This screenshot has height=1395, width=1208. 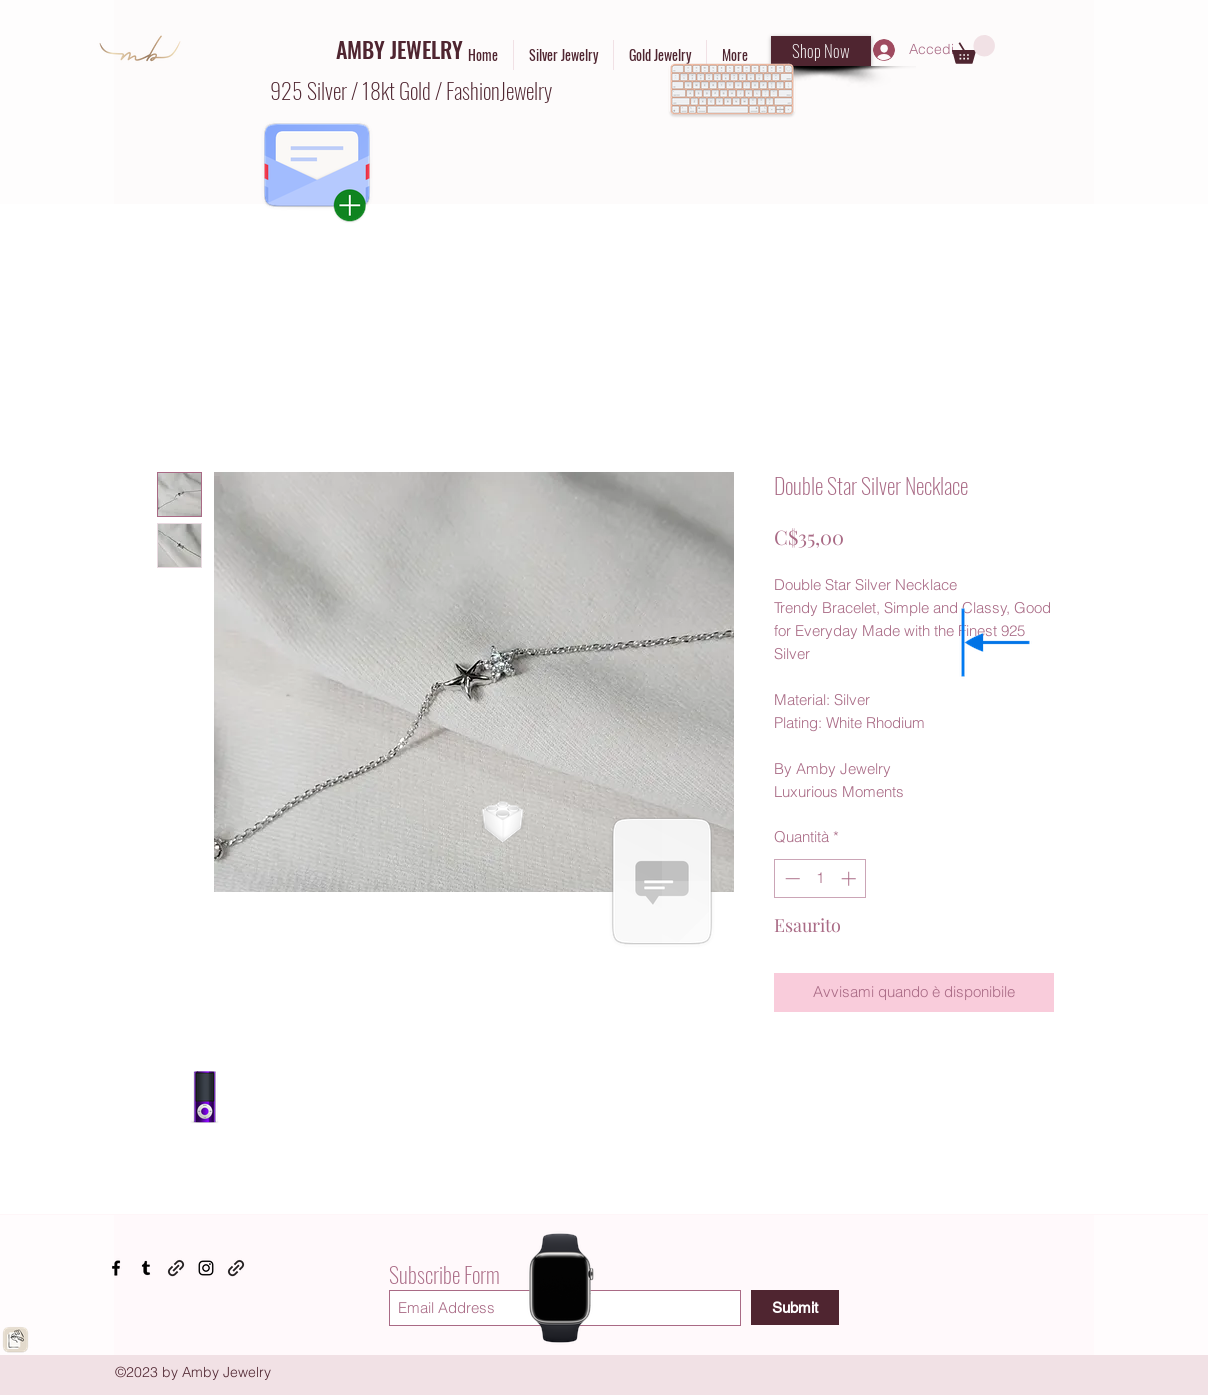 I want to click on open Claude Notes app, so click(x=15, y=1339).